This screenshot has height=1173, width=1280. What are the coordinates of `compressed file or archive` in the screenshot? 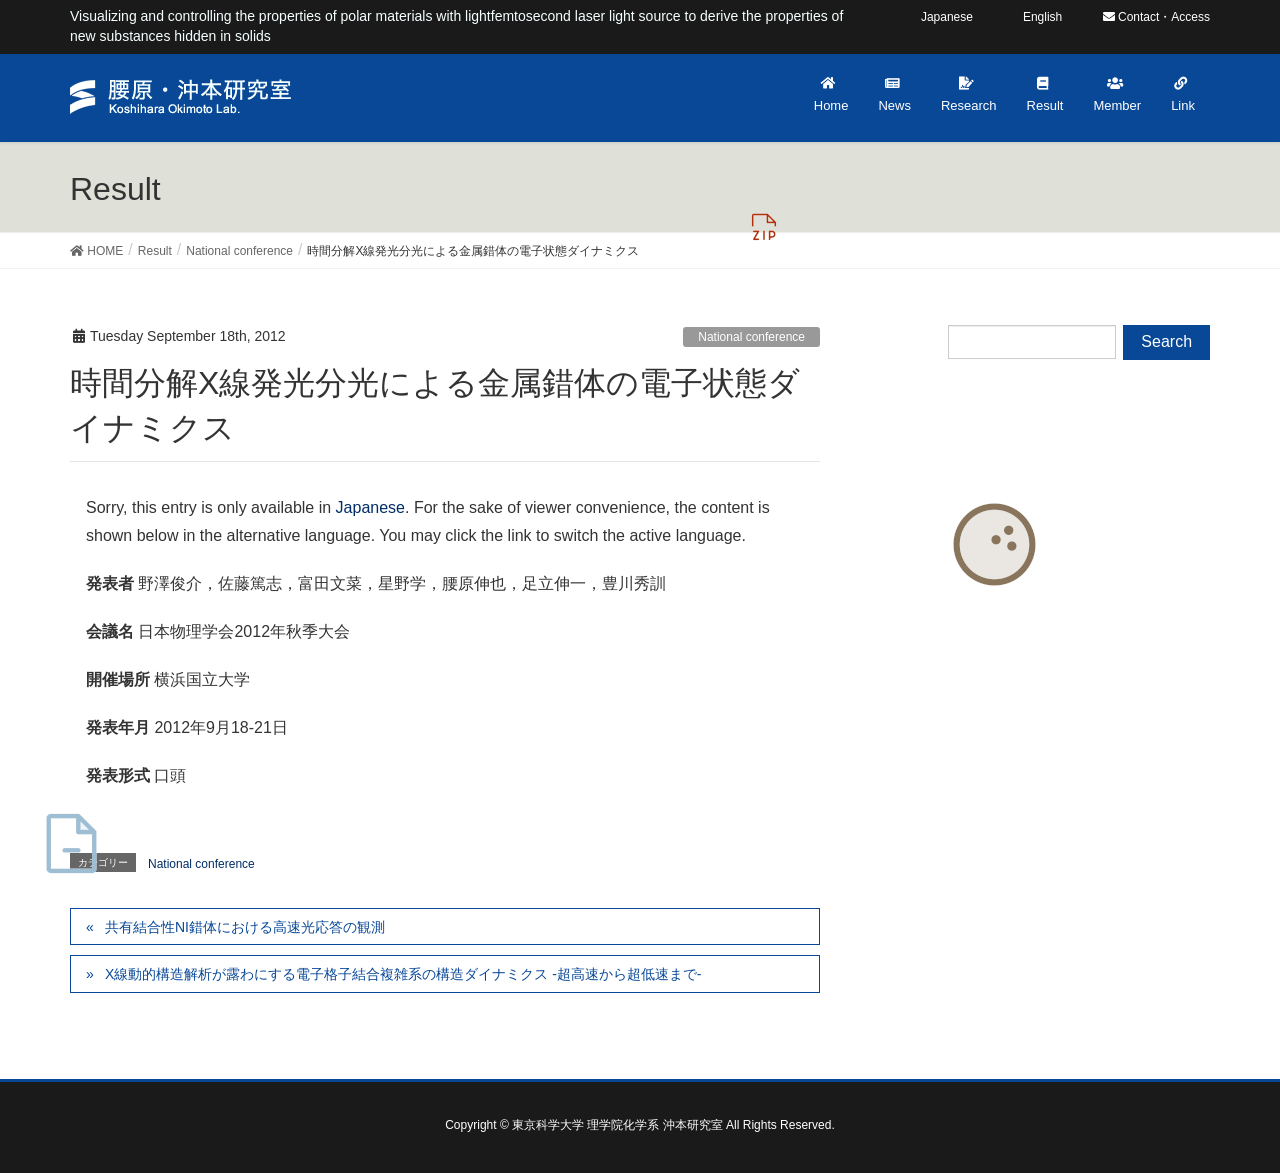 It's located at (764, 228).